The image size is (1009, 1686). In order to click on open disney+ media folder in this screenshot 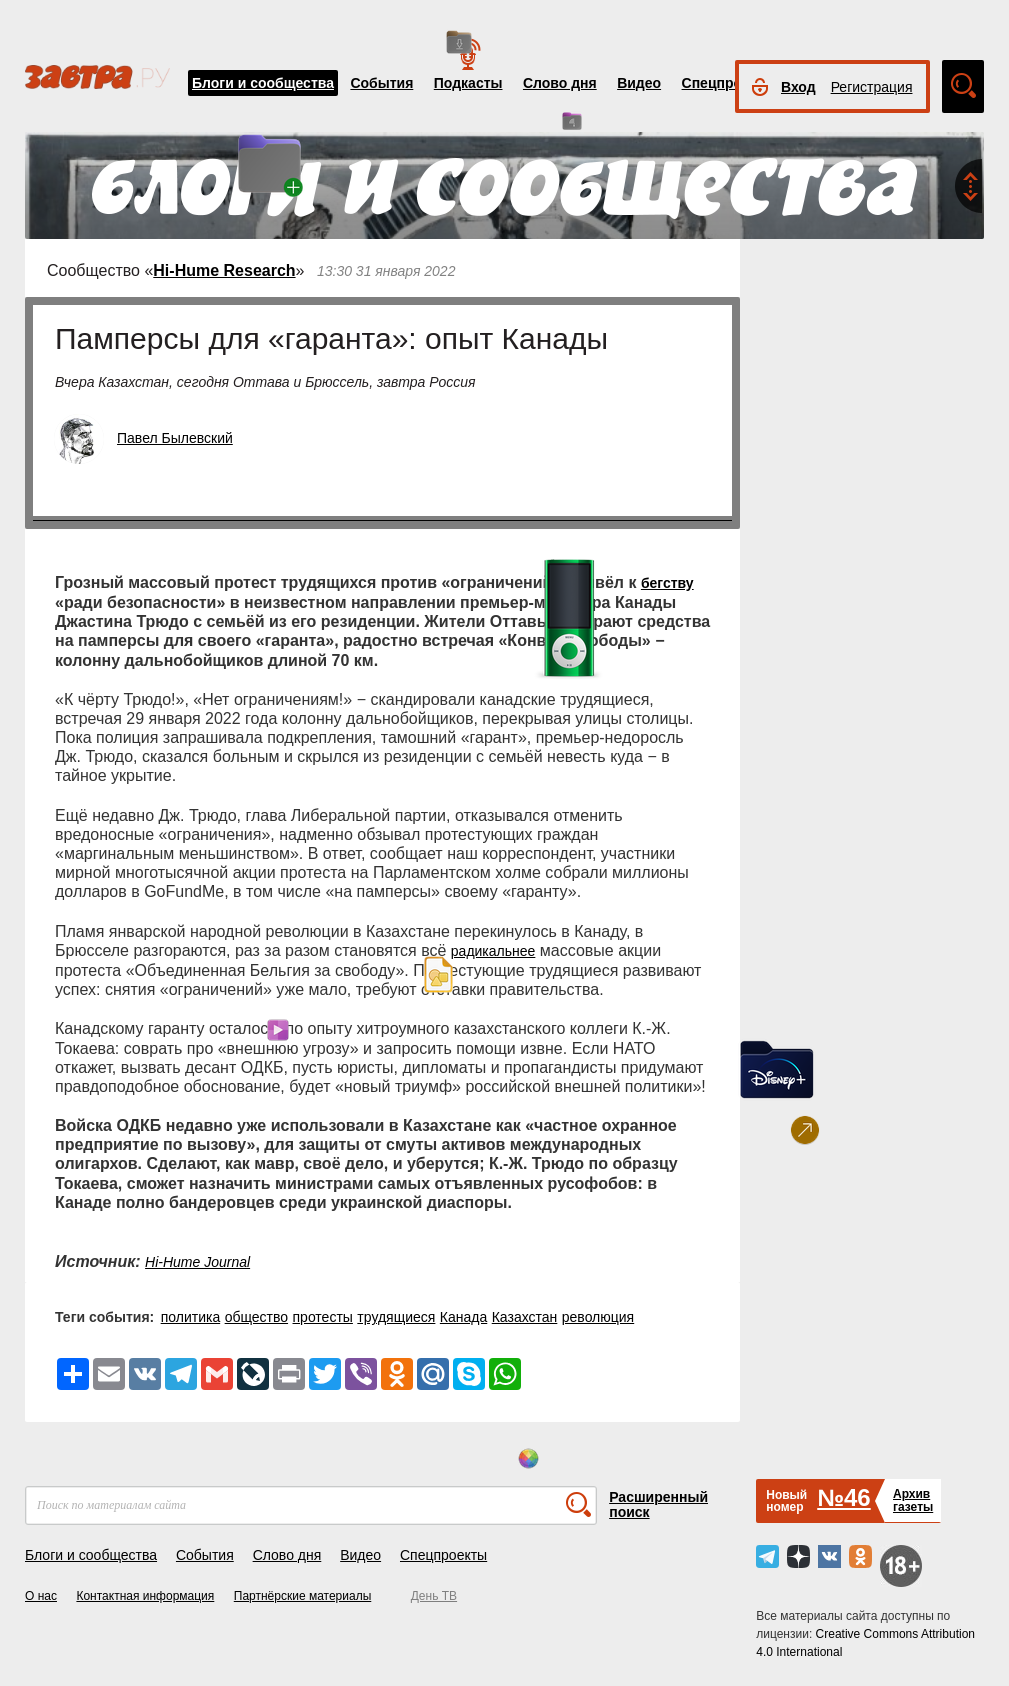, I will do `click(776, 1071)`.